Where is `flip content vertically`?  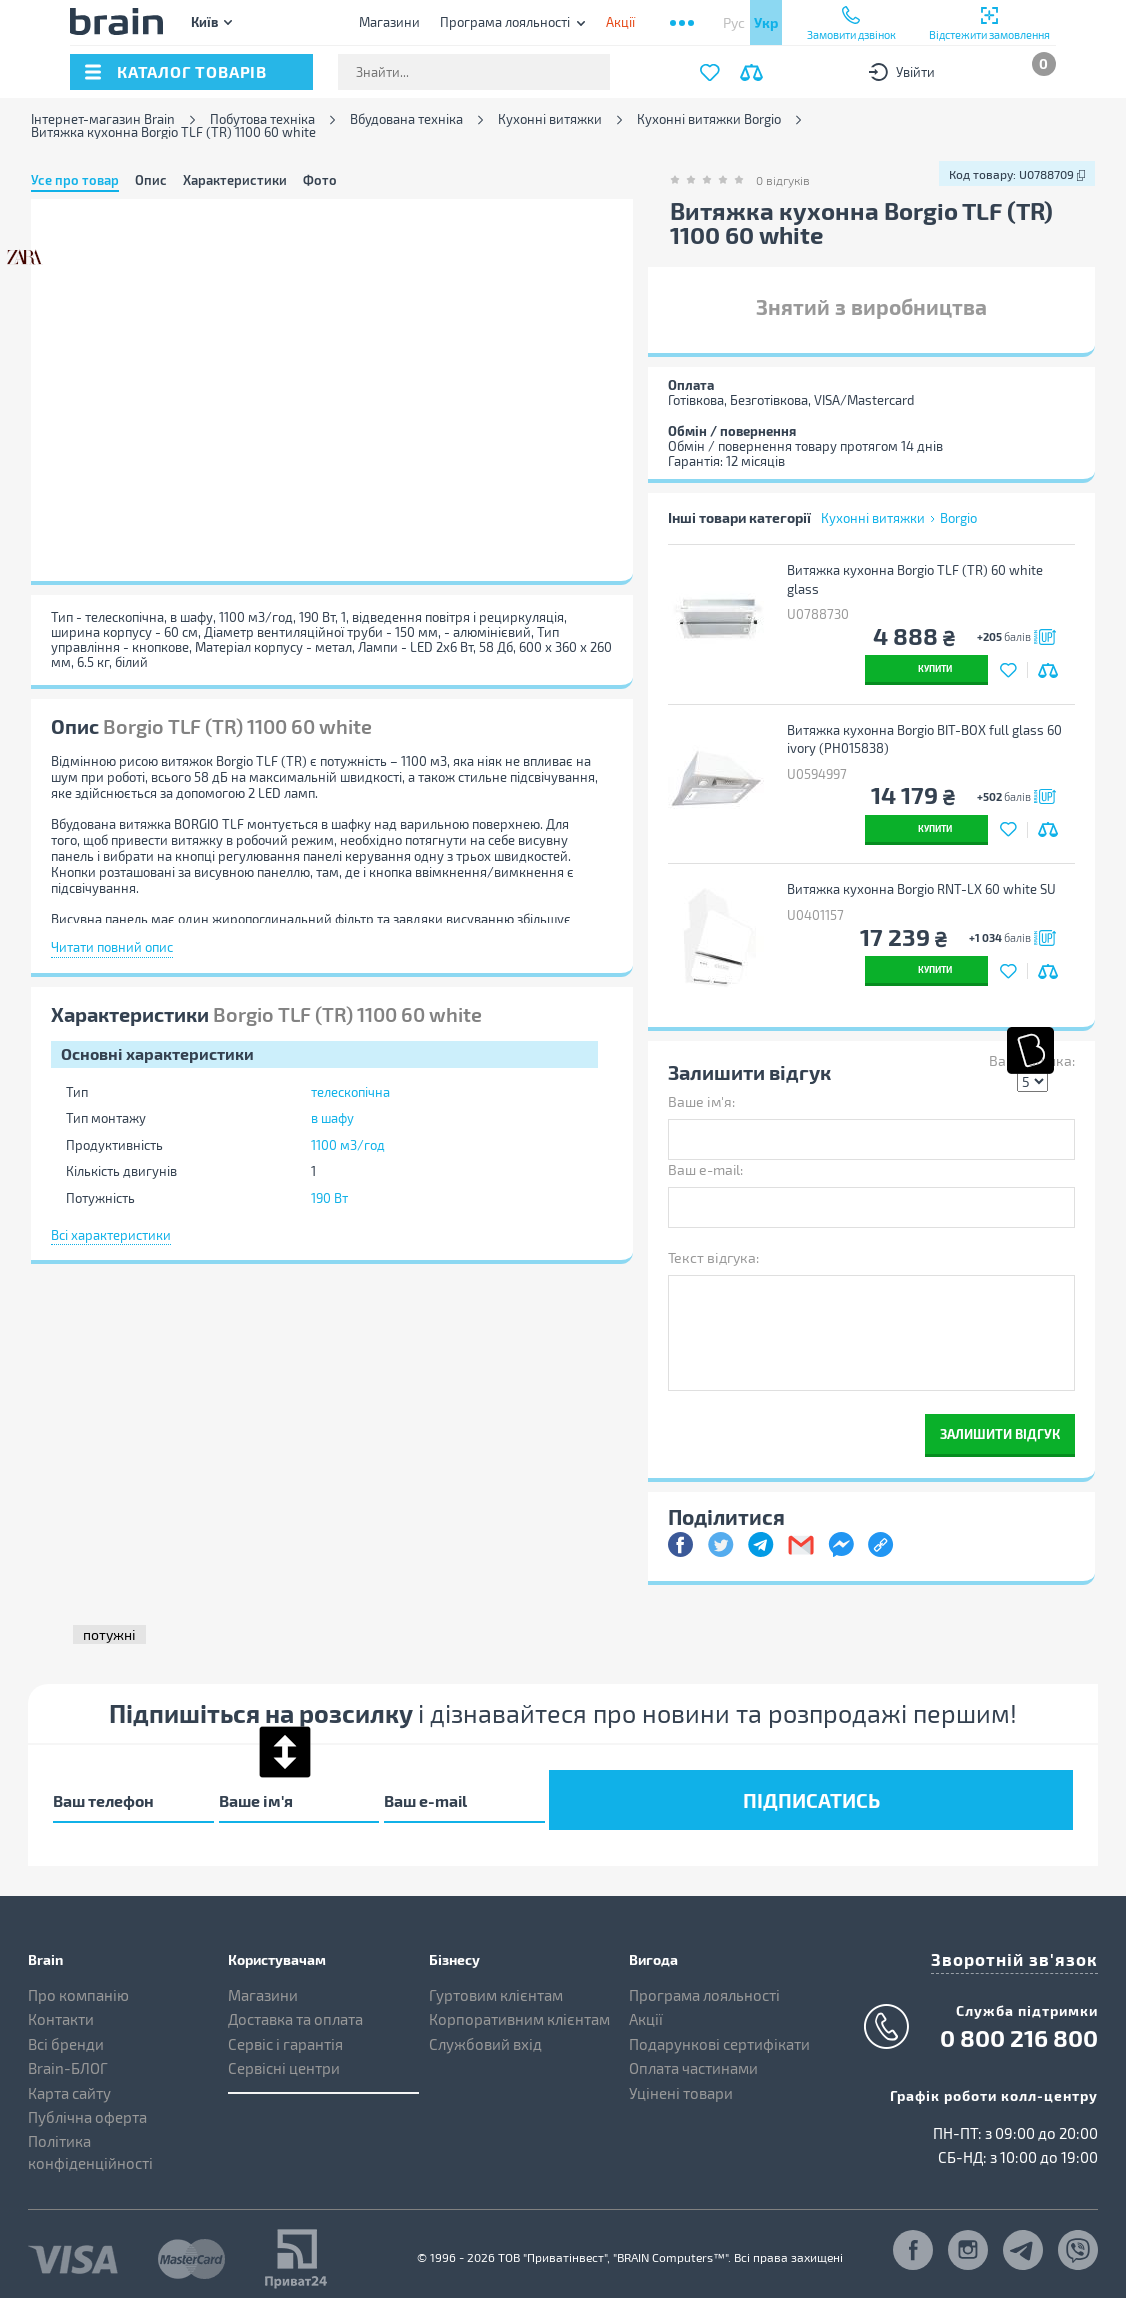 flip content vertically is located at coordinates (285, 1752).